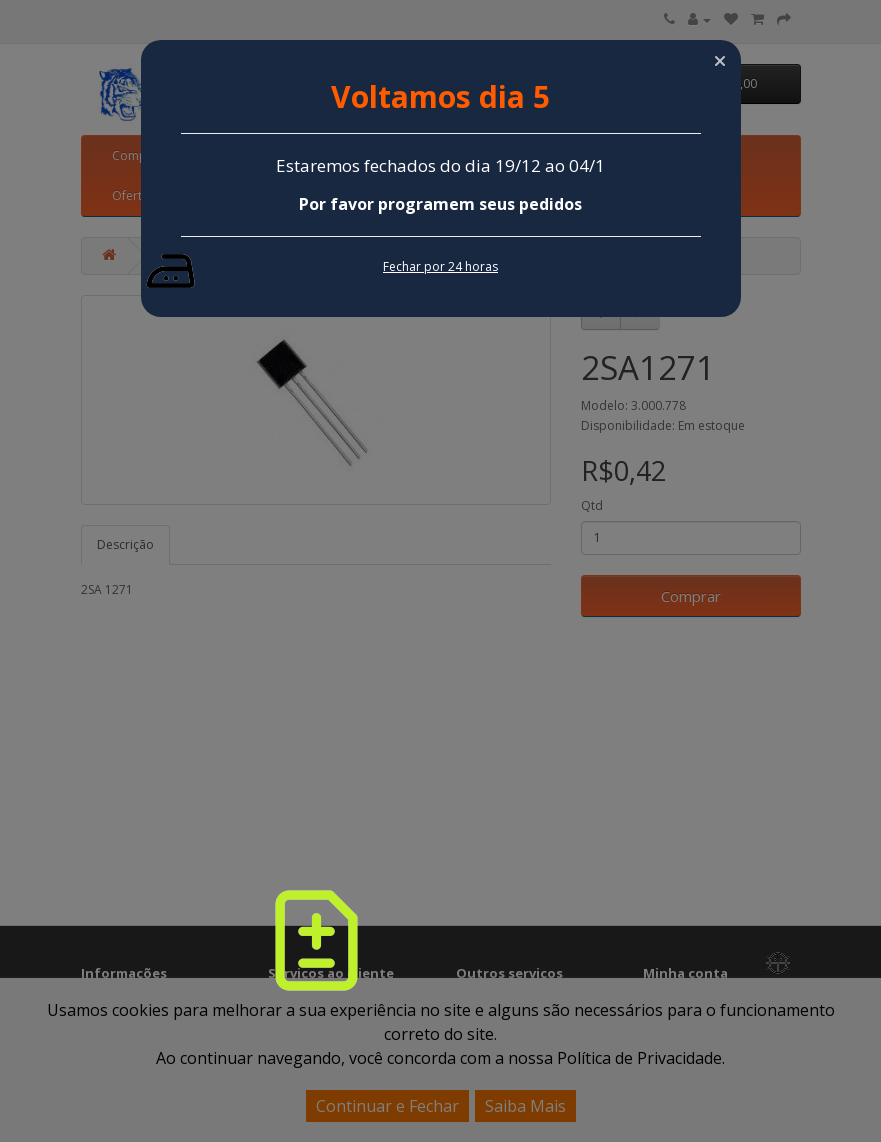  I want to click on iron clothing or fabric items, so click(171, 271).